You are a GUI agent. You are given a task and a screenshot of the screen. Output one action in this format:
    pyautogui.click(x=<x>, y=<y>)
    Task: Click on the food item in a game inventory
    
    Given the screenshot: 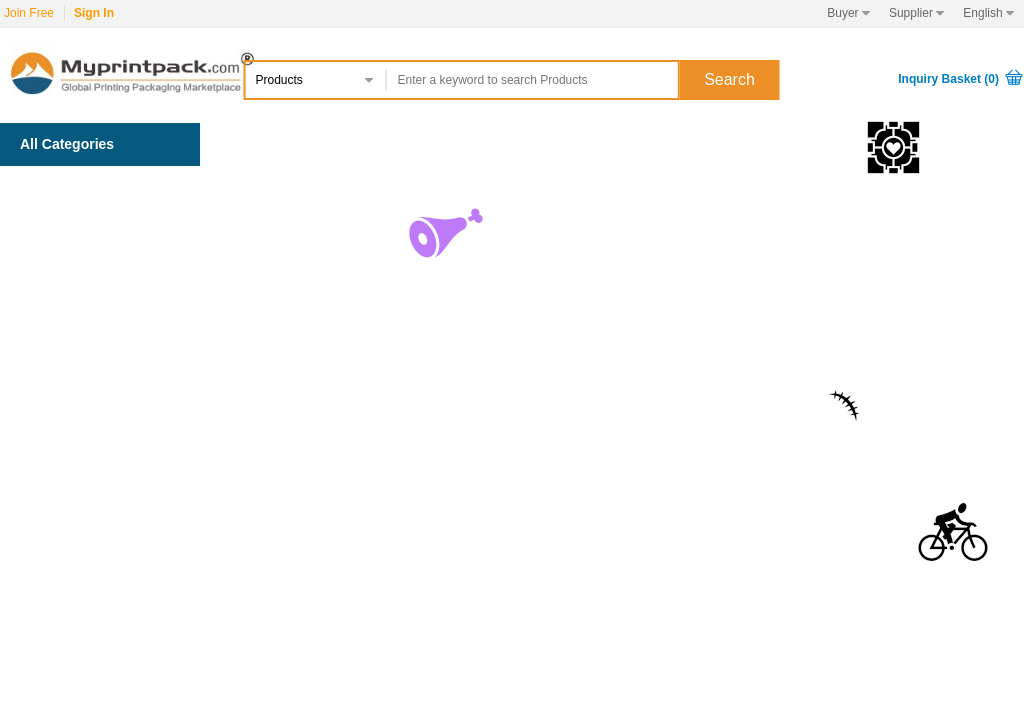 What is the action you would take?
    pyautogui.click(x=446, y=233)
    